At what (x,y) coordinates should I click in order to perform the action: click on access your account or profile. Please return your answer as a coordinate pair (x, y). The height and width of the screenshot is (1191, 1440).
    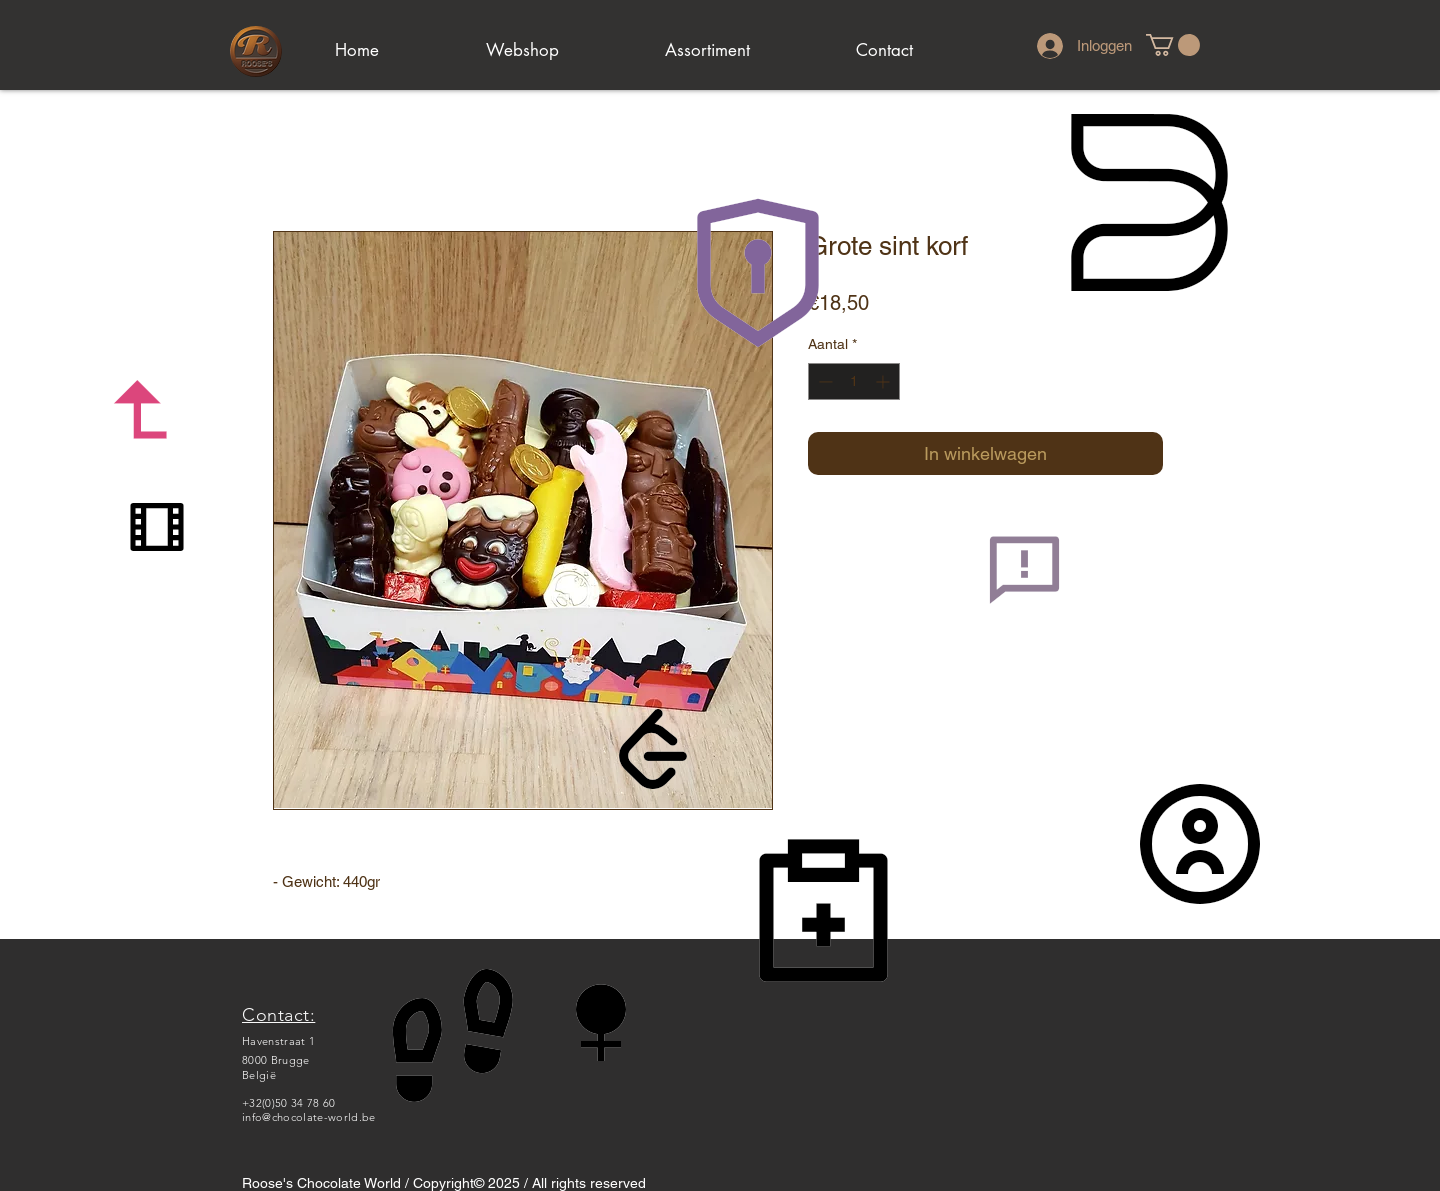
    Looking at the image, I should click on (1200, 844).